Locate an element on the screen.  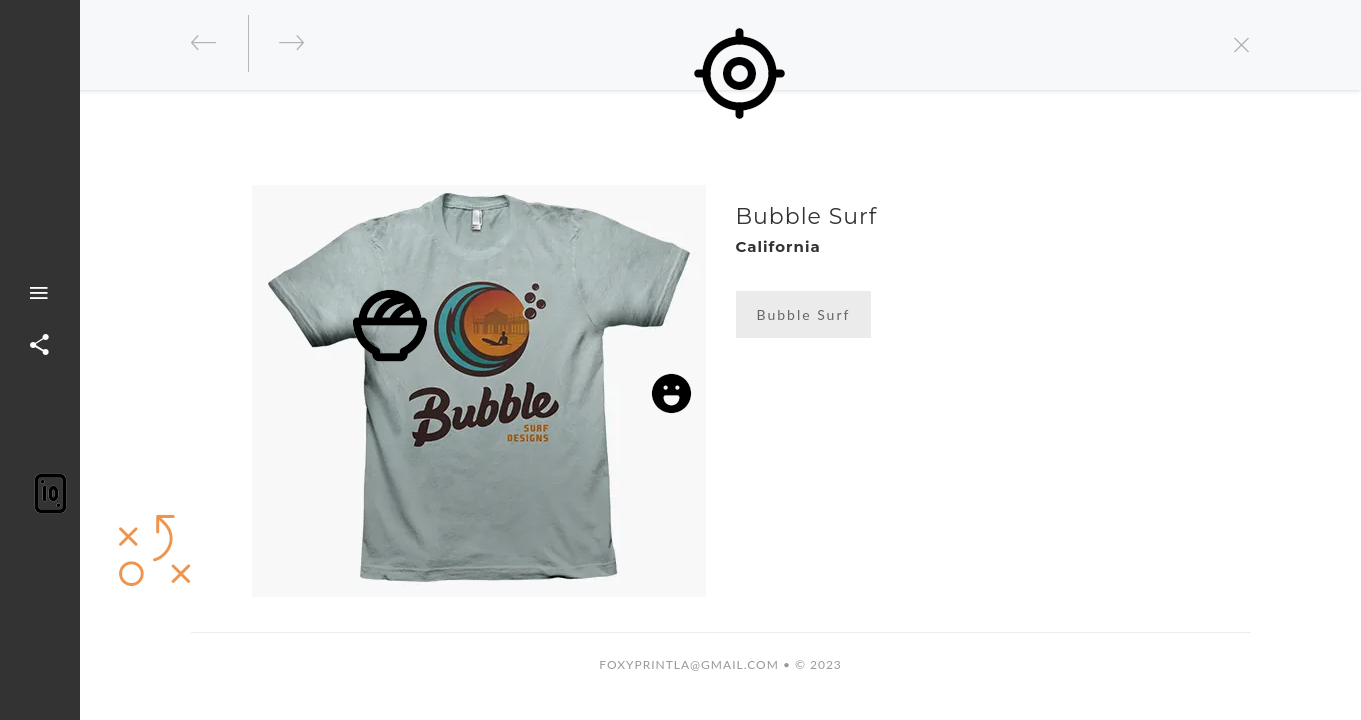
view strategy or game plan is located at coordinates (151, 550).